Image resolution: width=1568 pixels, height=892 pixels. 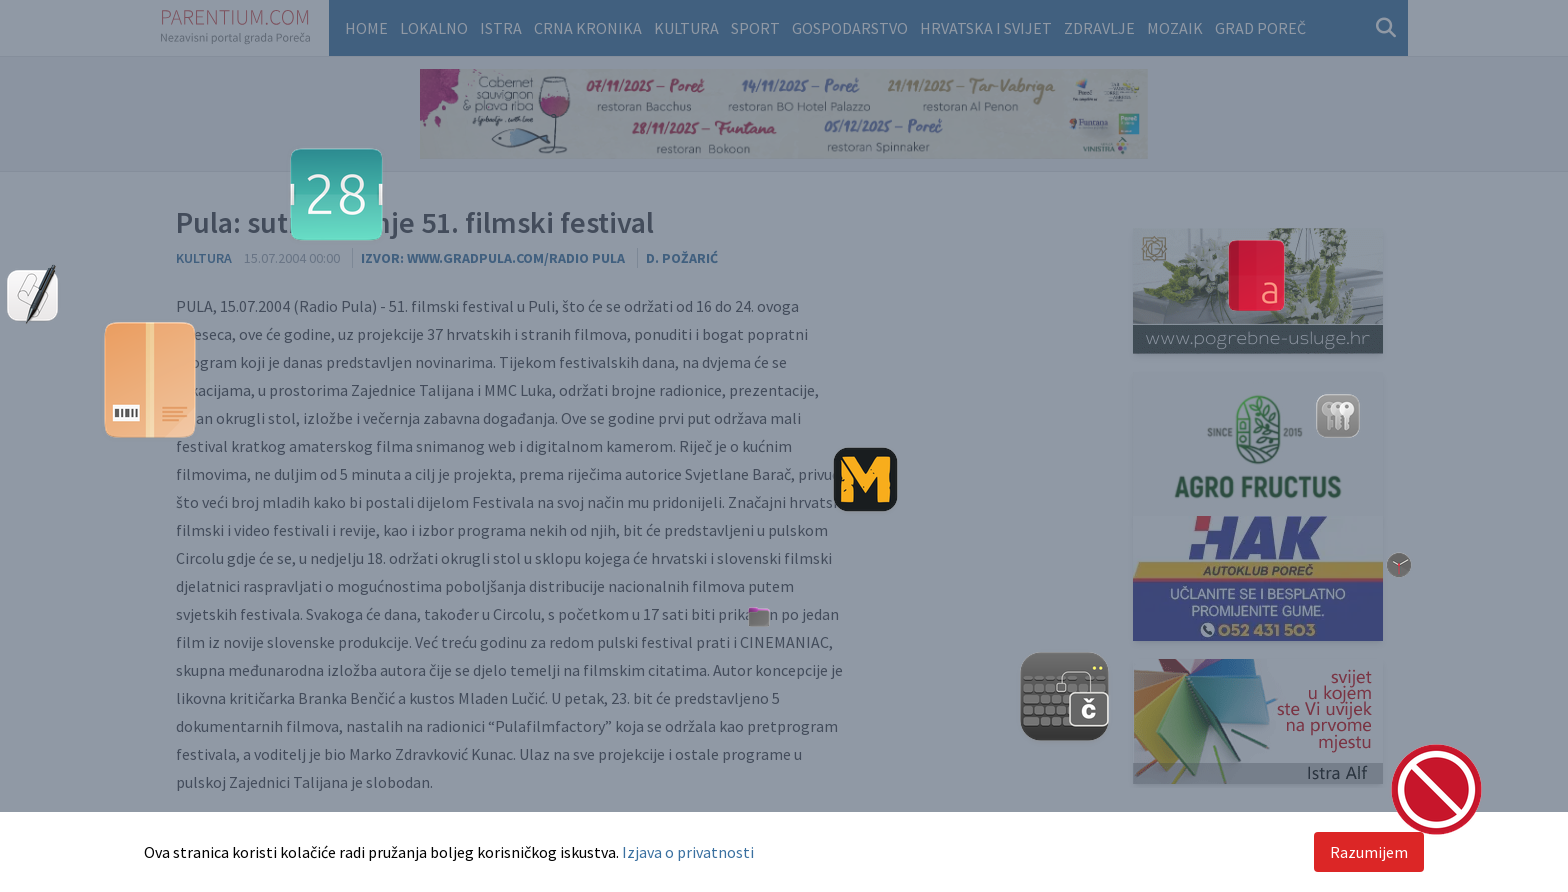 I want to click on open the passwords app to manage saved credentials, so click(x=1338, y=416).